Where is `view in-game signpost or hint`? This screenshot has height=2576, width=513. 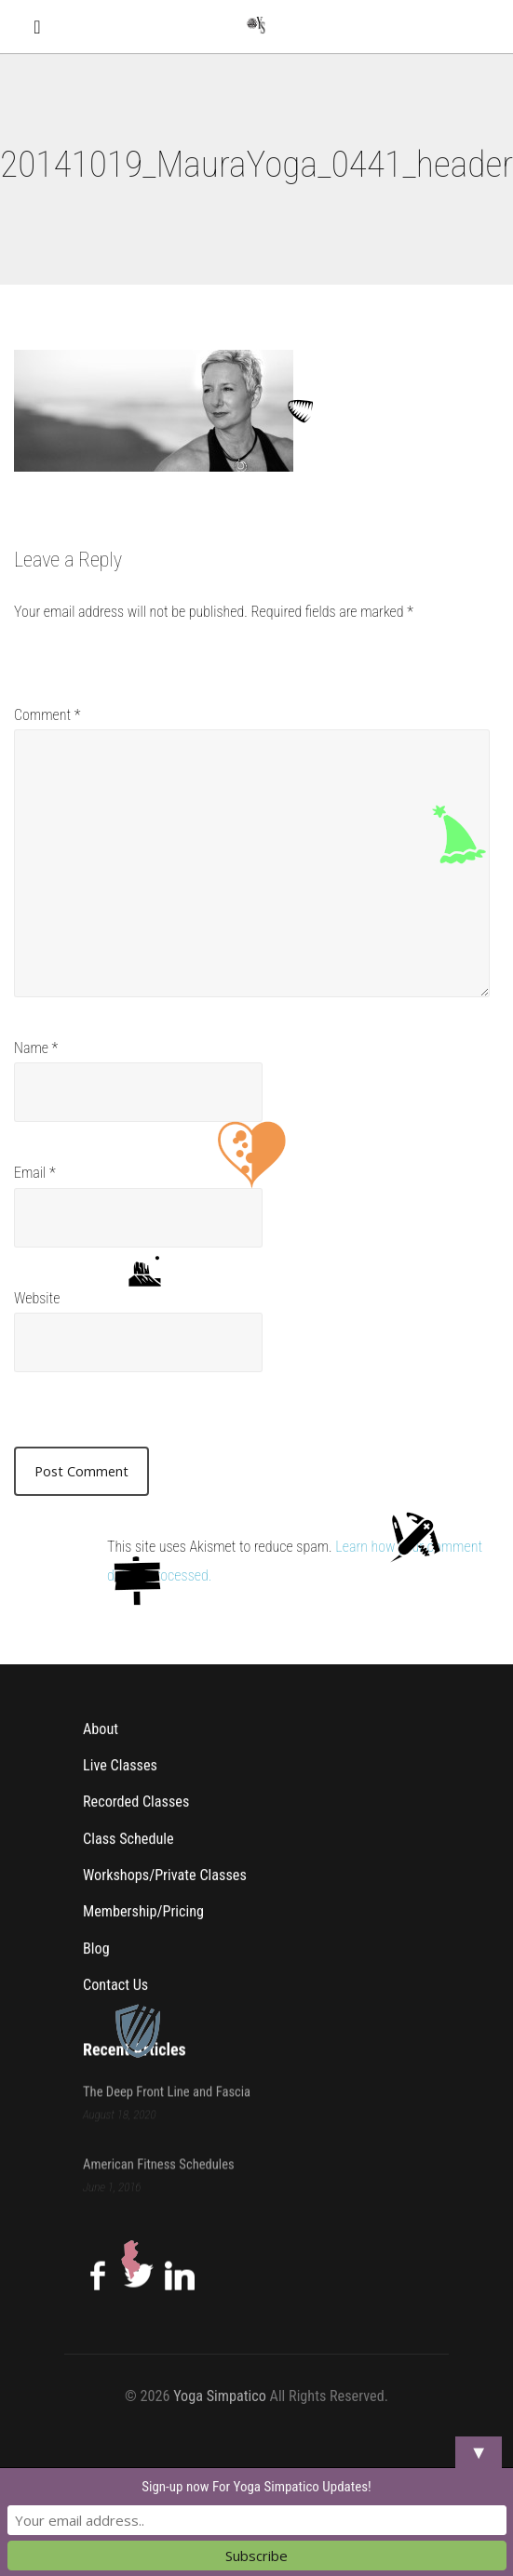
view in-game signpost or hint is located at coordinates (138, 1580).